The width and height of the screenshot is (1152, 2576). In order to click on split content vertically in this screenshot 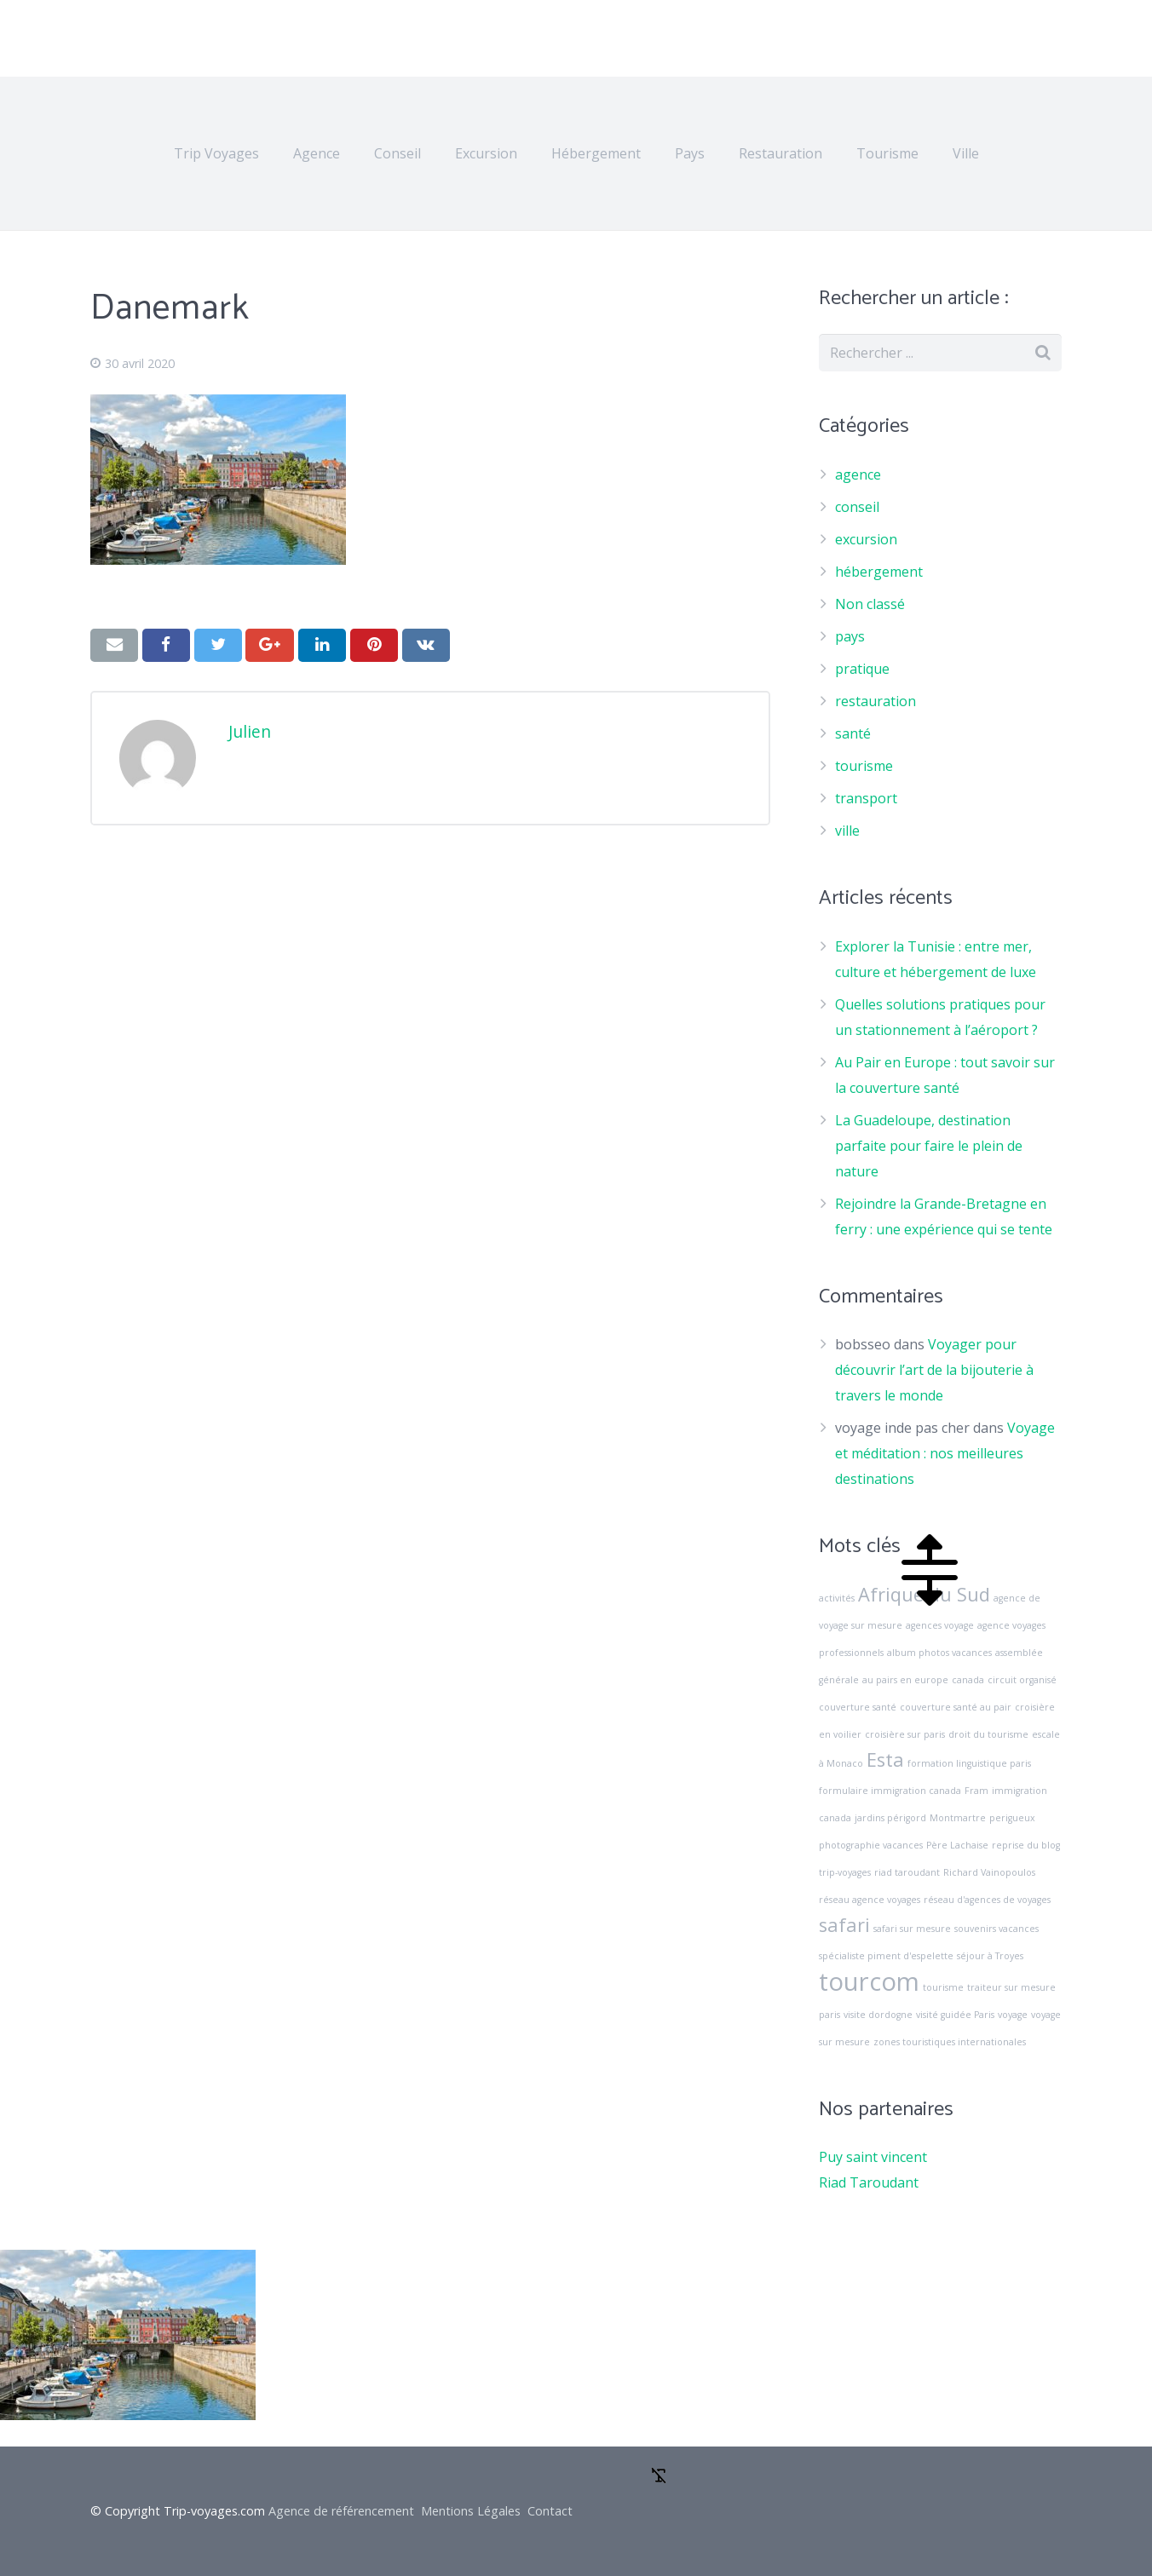, I will do `click(930, 1570)`.